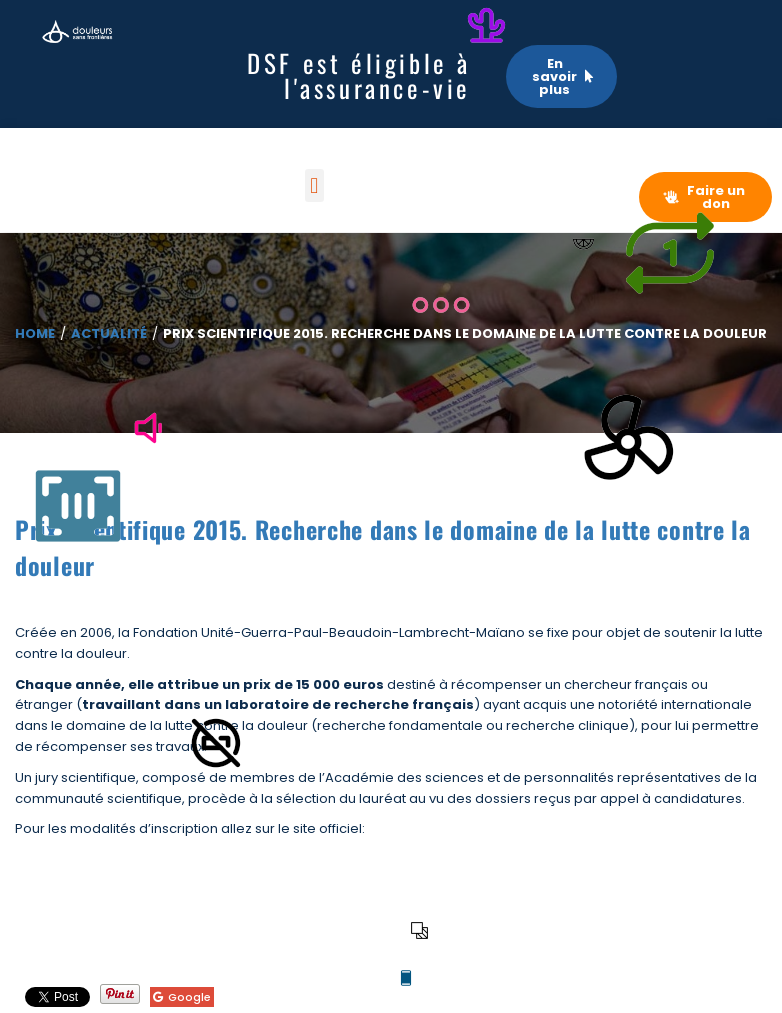  I want to click on indicates desert or arid climate theme, so click(486, 26).